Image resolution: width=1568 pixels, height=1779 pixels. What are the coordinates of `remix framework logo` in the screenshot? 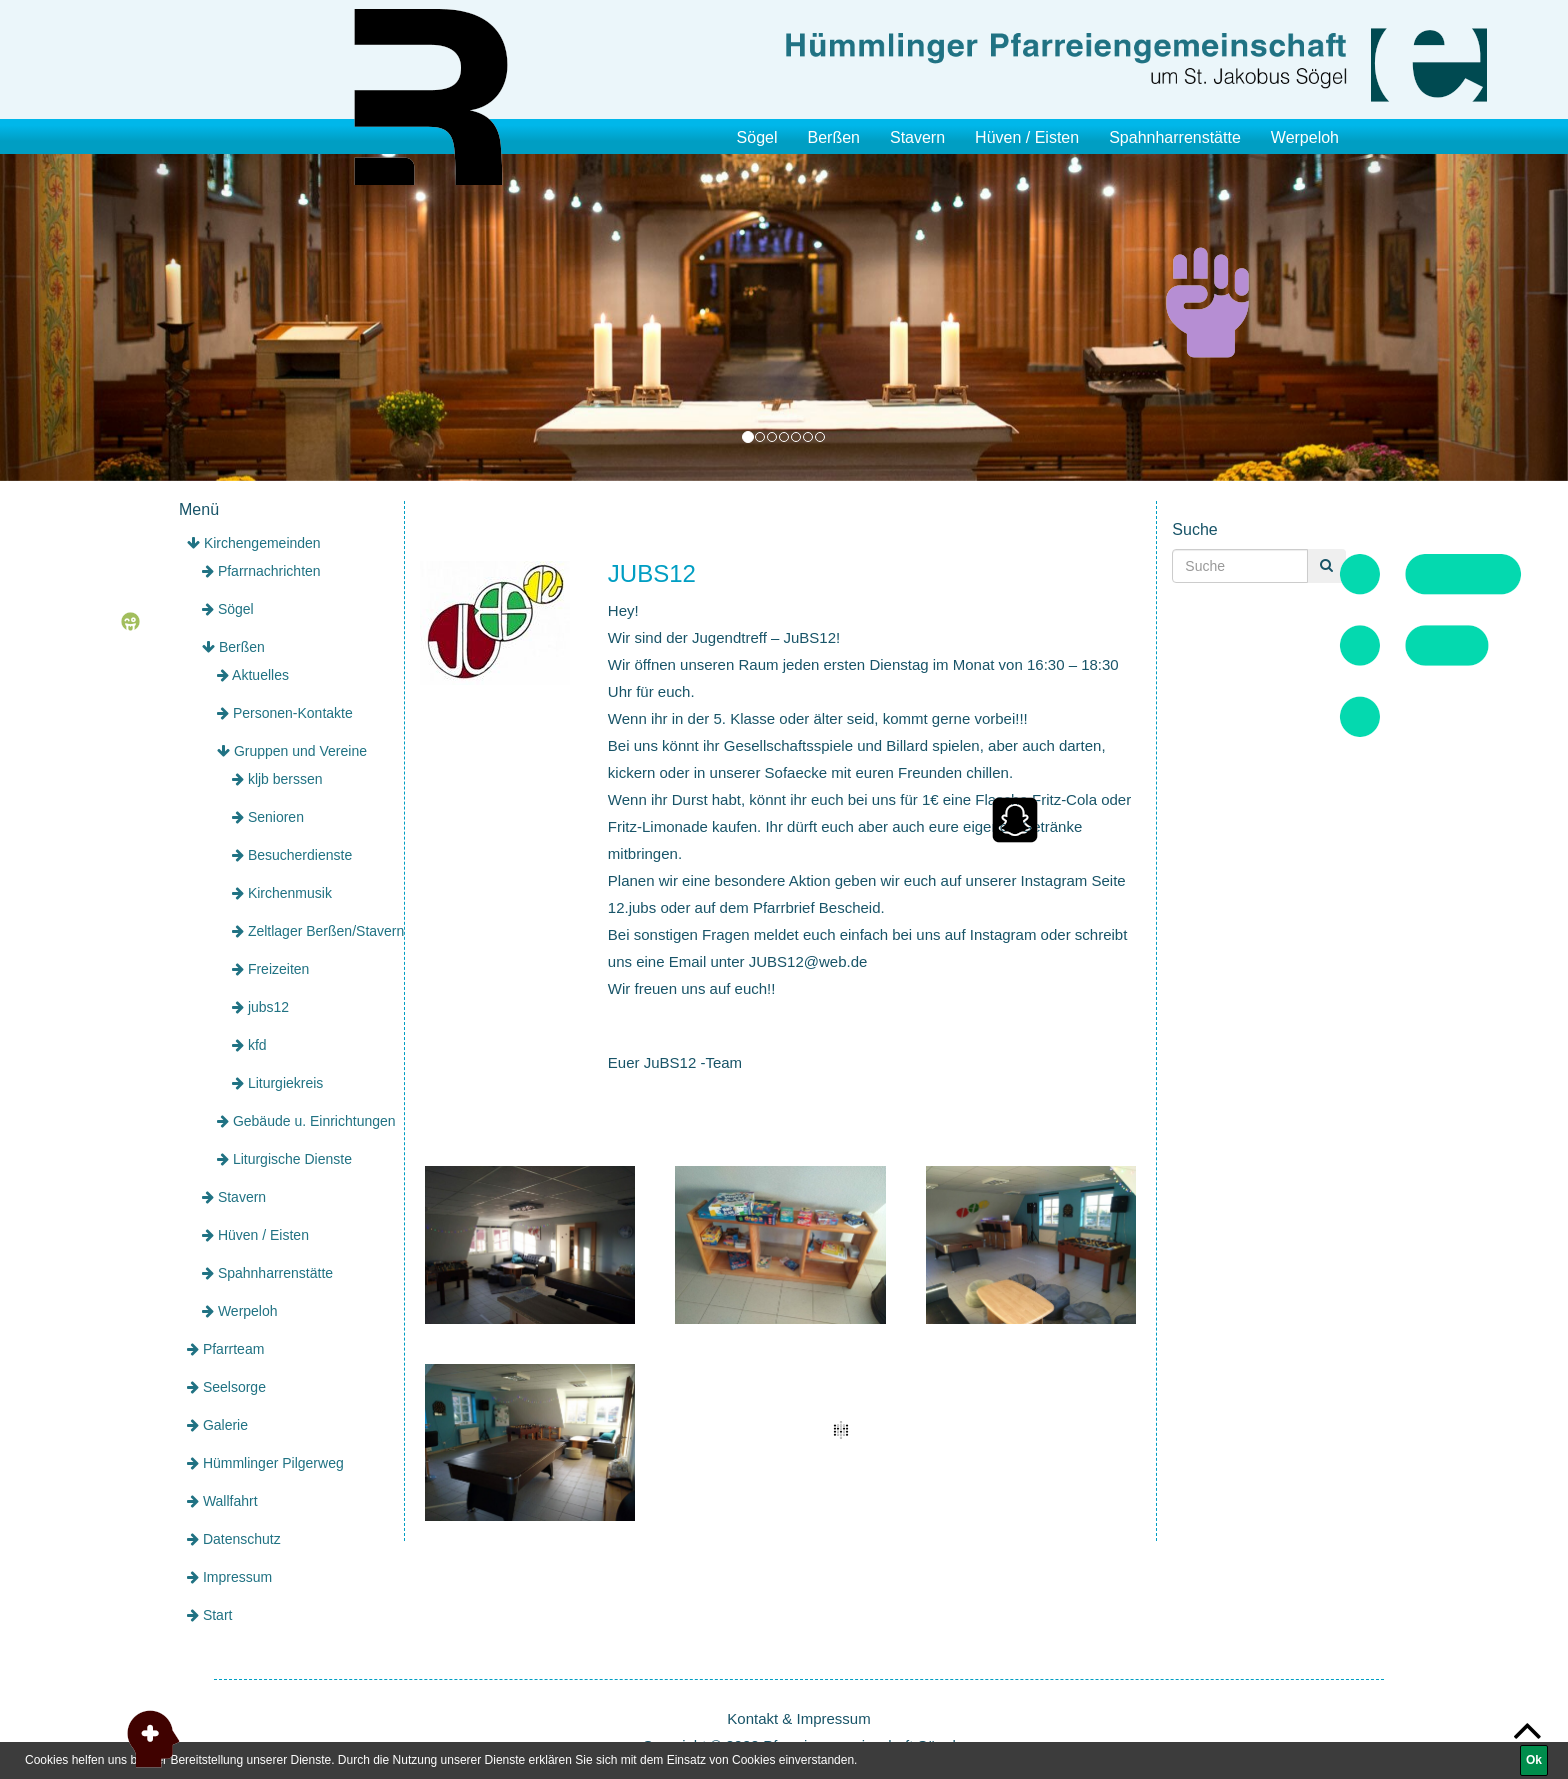 It's located at (431, 97).